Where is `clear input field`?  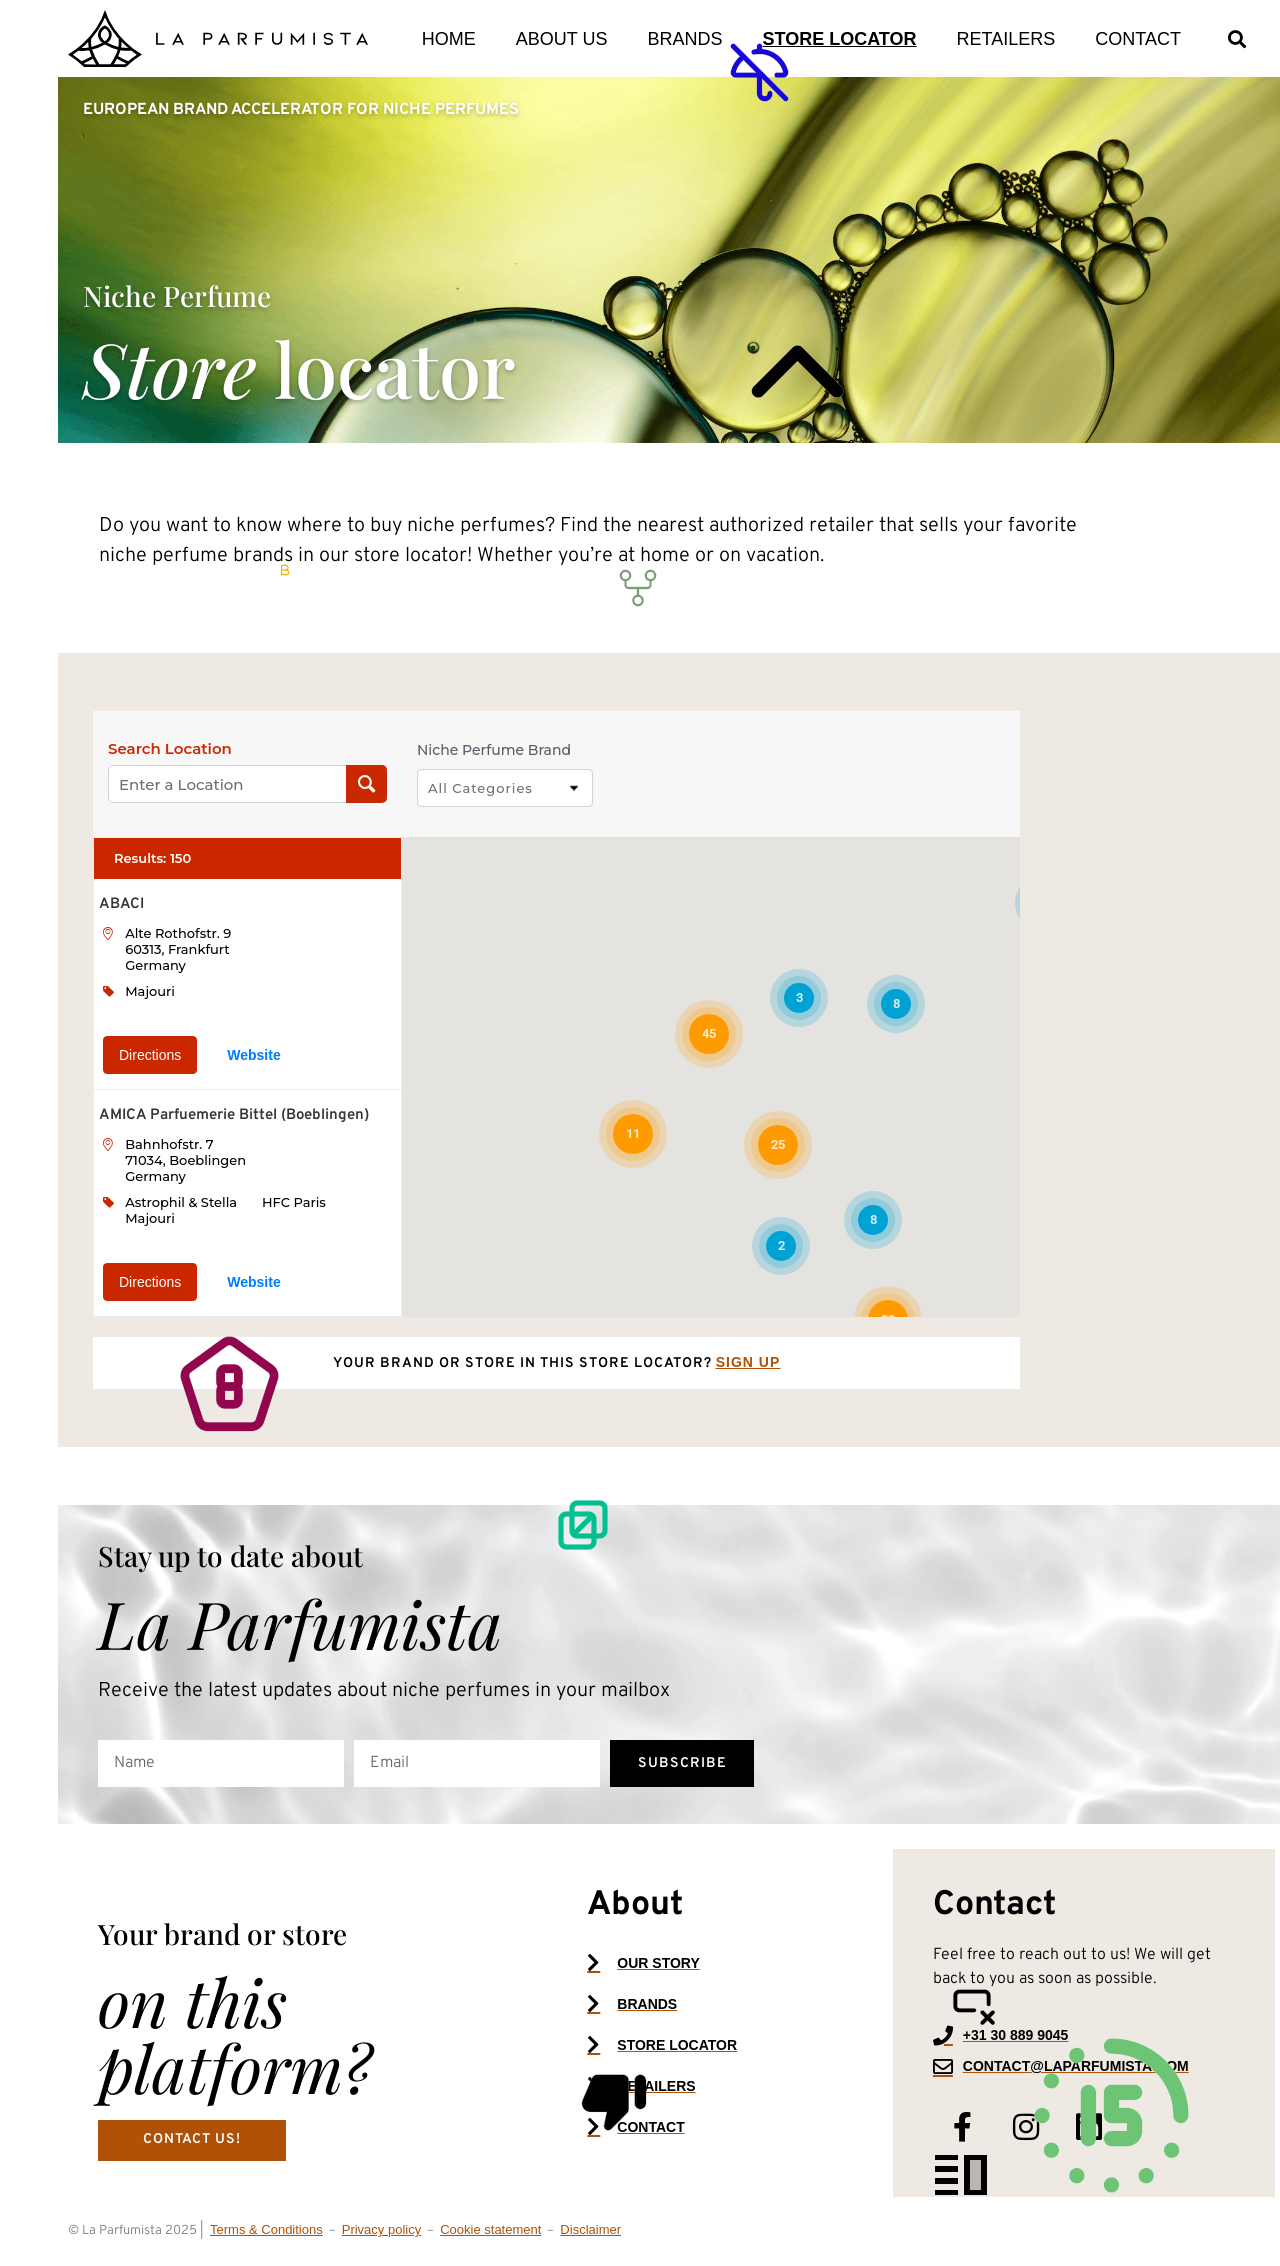 clear input field is located at coordinates (972, 2002).